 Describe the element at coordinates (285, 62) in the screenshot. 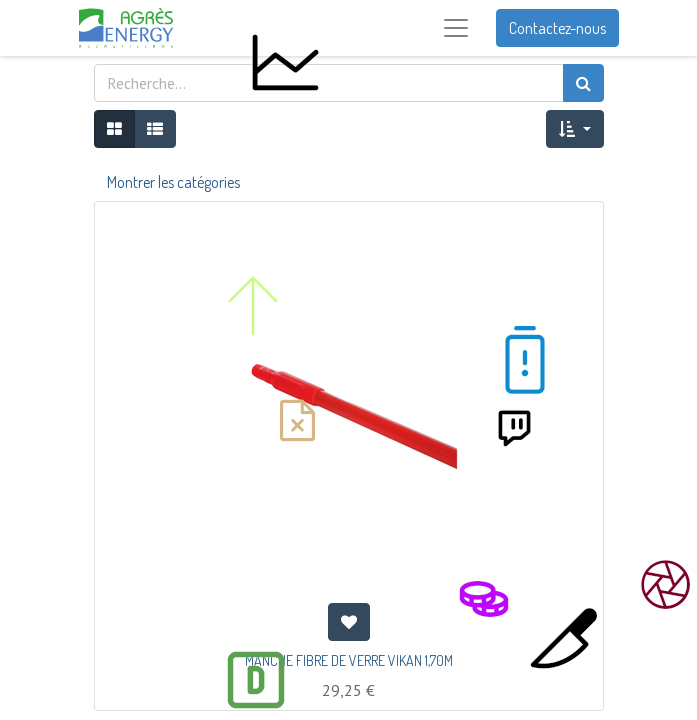

I see `view analytics or statistics` at that location.